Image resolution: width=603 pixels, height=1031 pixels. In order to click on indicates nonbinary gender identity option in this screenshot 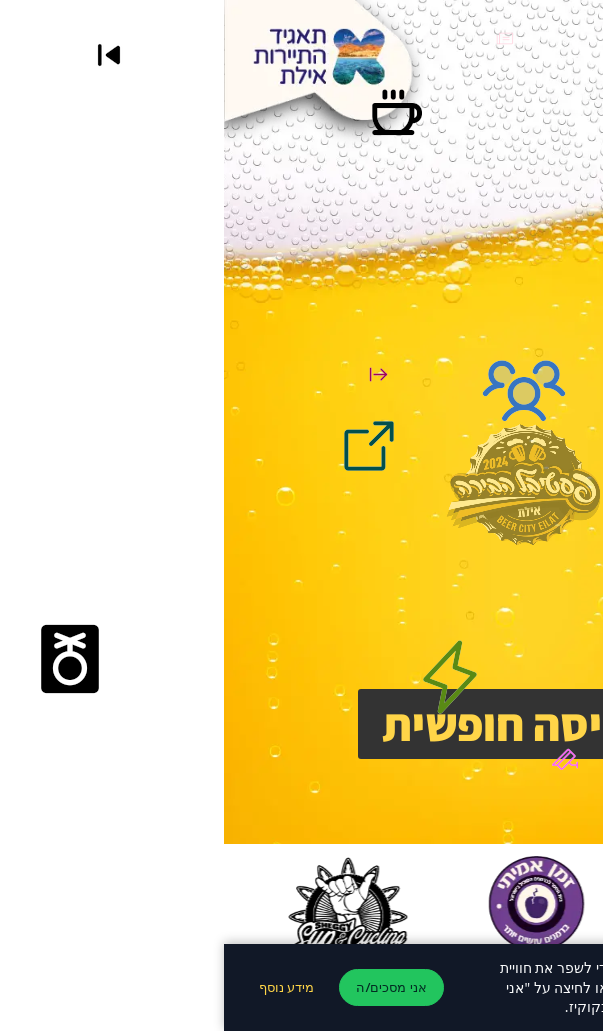, I will do `click(70, 659)`.